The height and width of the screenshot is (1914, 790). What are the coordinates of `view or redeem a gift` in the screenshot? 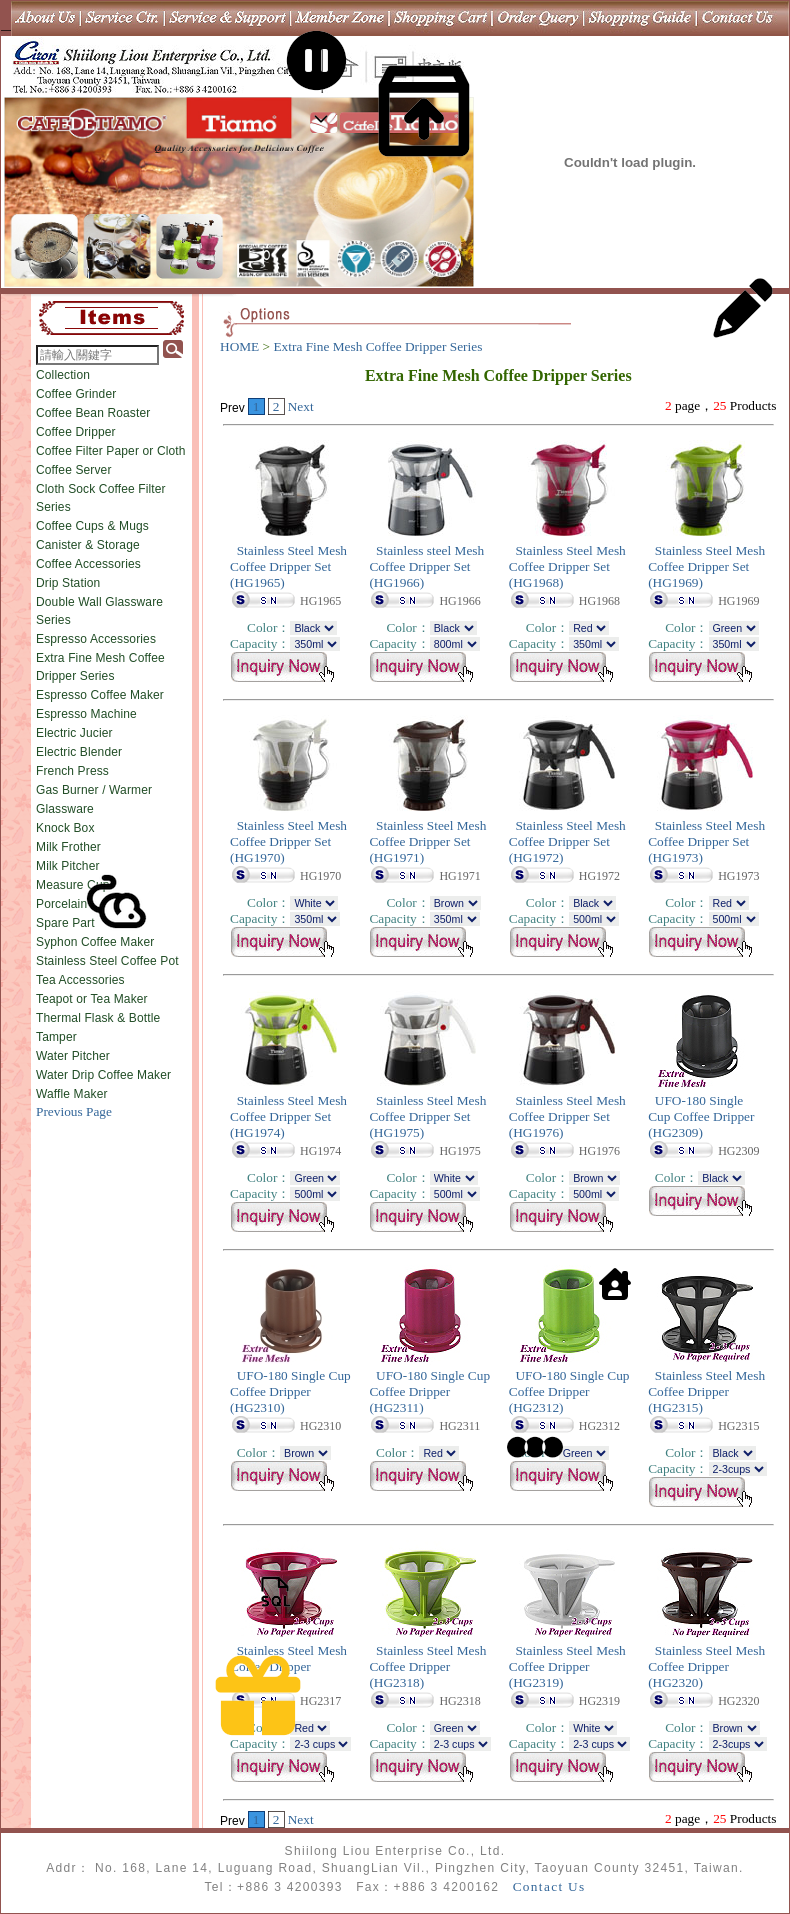 It's located at (258, 1698).